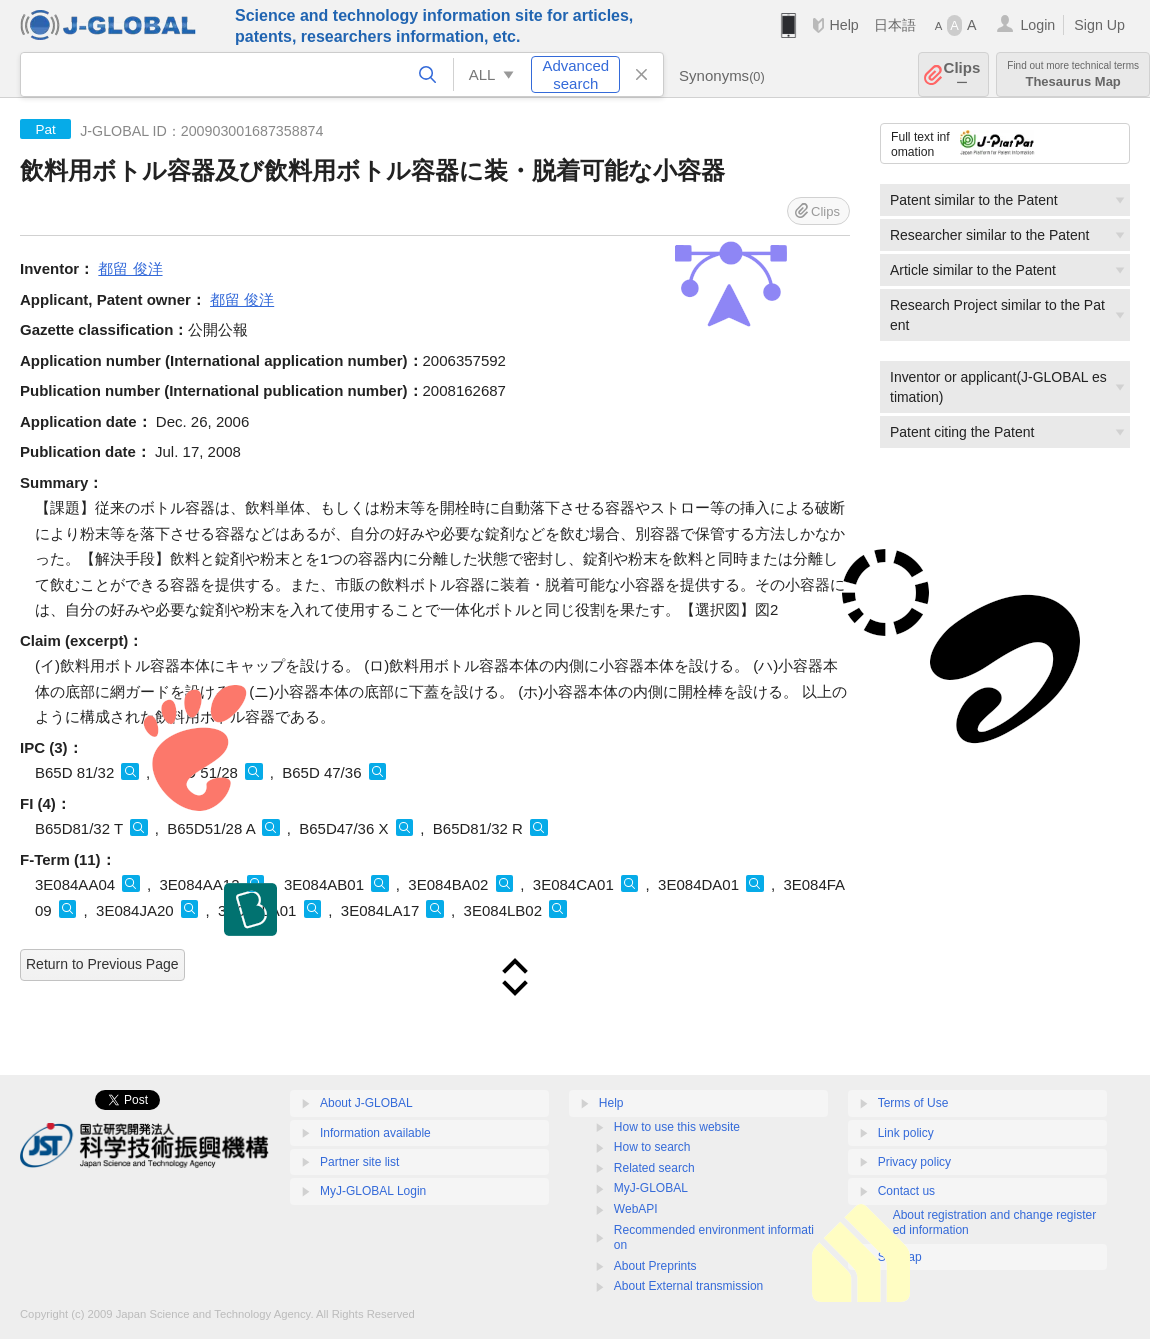 This screenshot has height=1339, width=1150. What do you see at coordinates (515, 977) in the screenshot?
I see `expand or collapse content vertically` at bounding box center [515, 977].